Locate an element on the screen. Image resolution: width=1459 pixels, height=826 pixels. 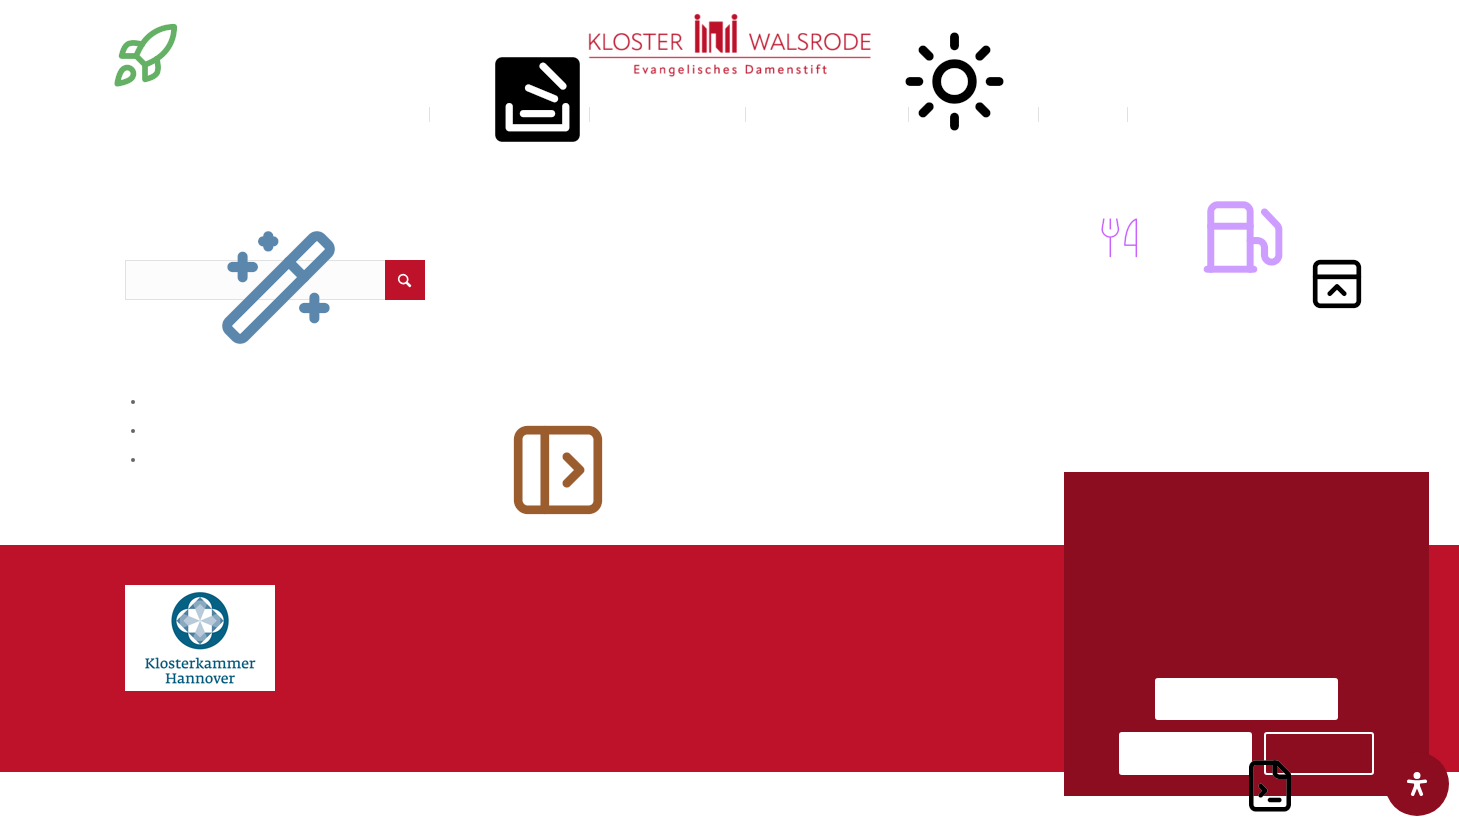
switch to light mode is located at coordinates (954, 81).